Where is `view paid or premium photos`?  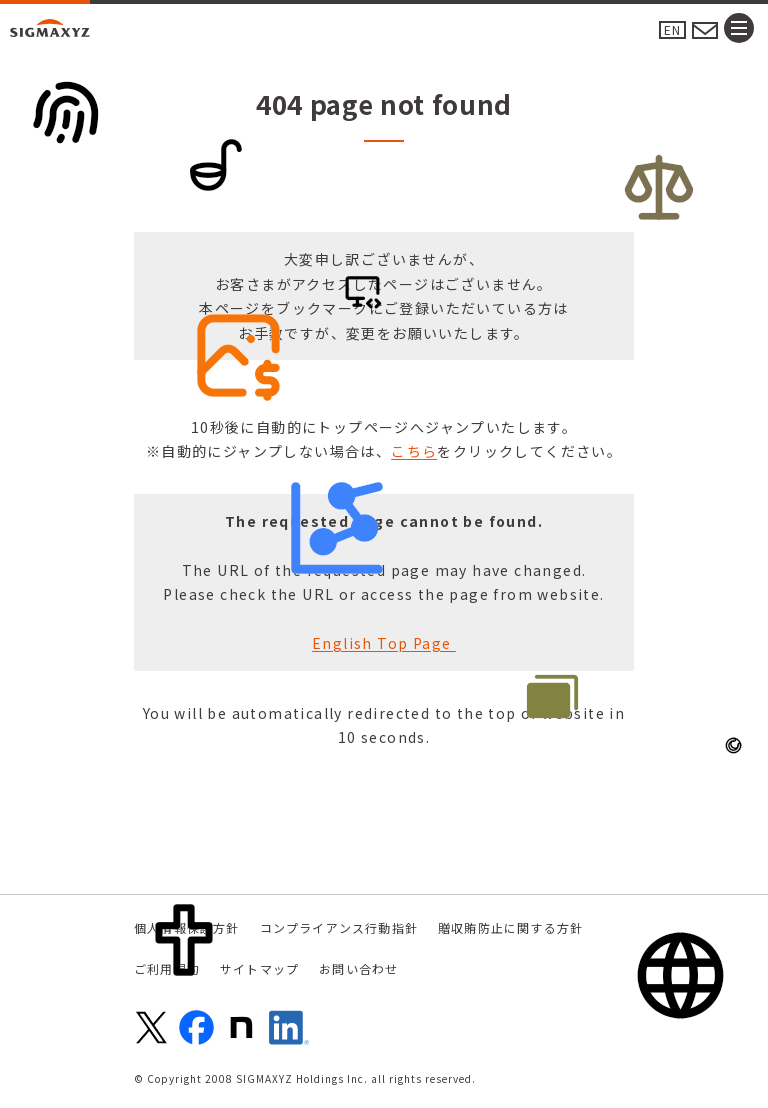 view paid or premium photos is located at coordinates (238, 355).